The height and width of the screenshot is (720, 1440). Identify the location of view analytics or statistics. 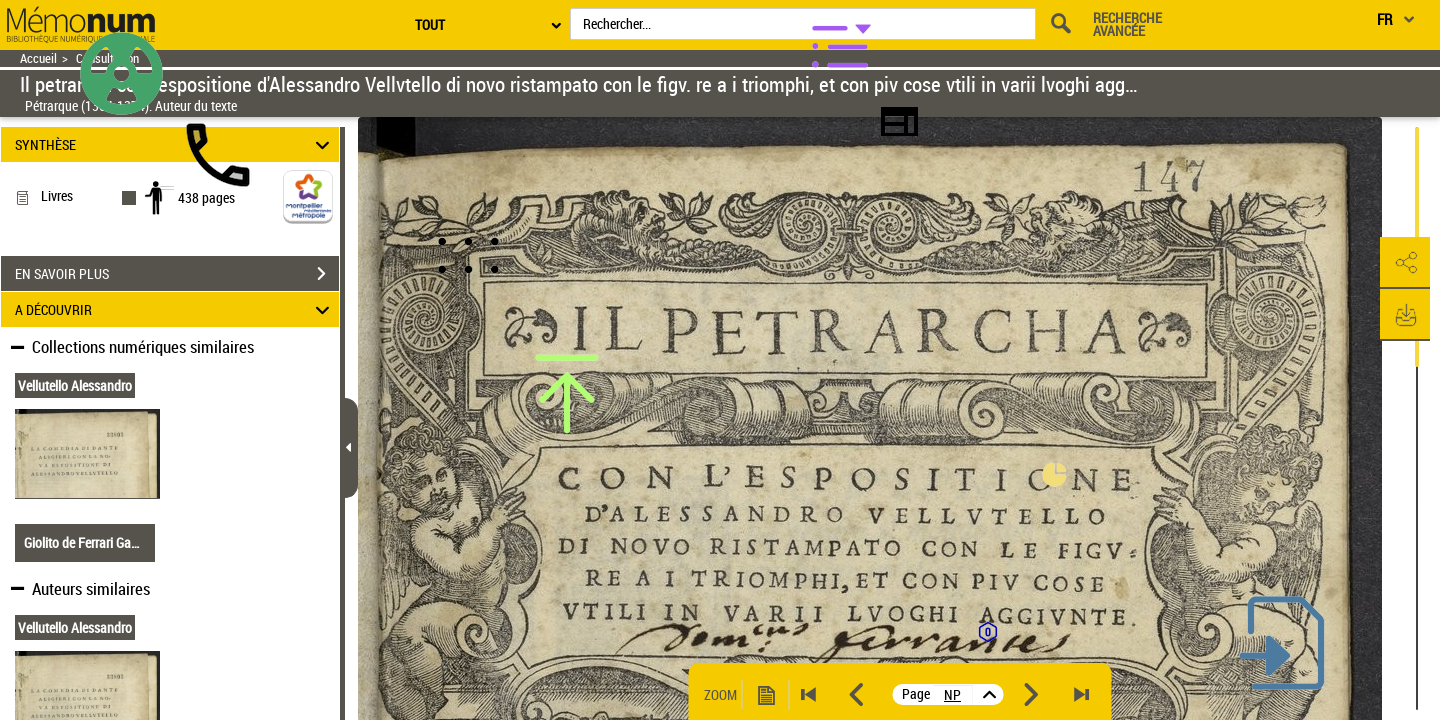
(1054, 474).